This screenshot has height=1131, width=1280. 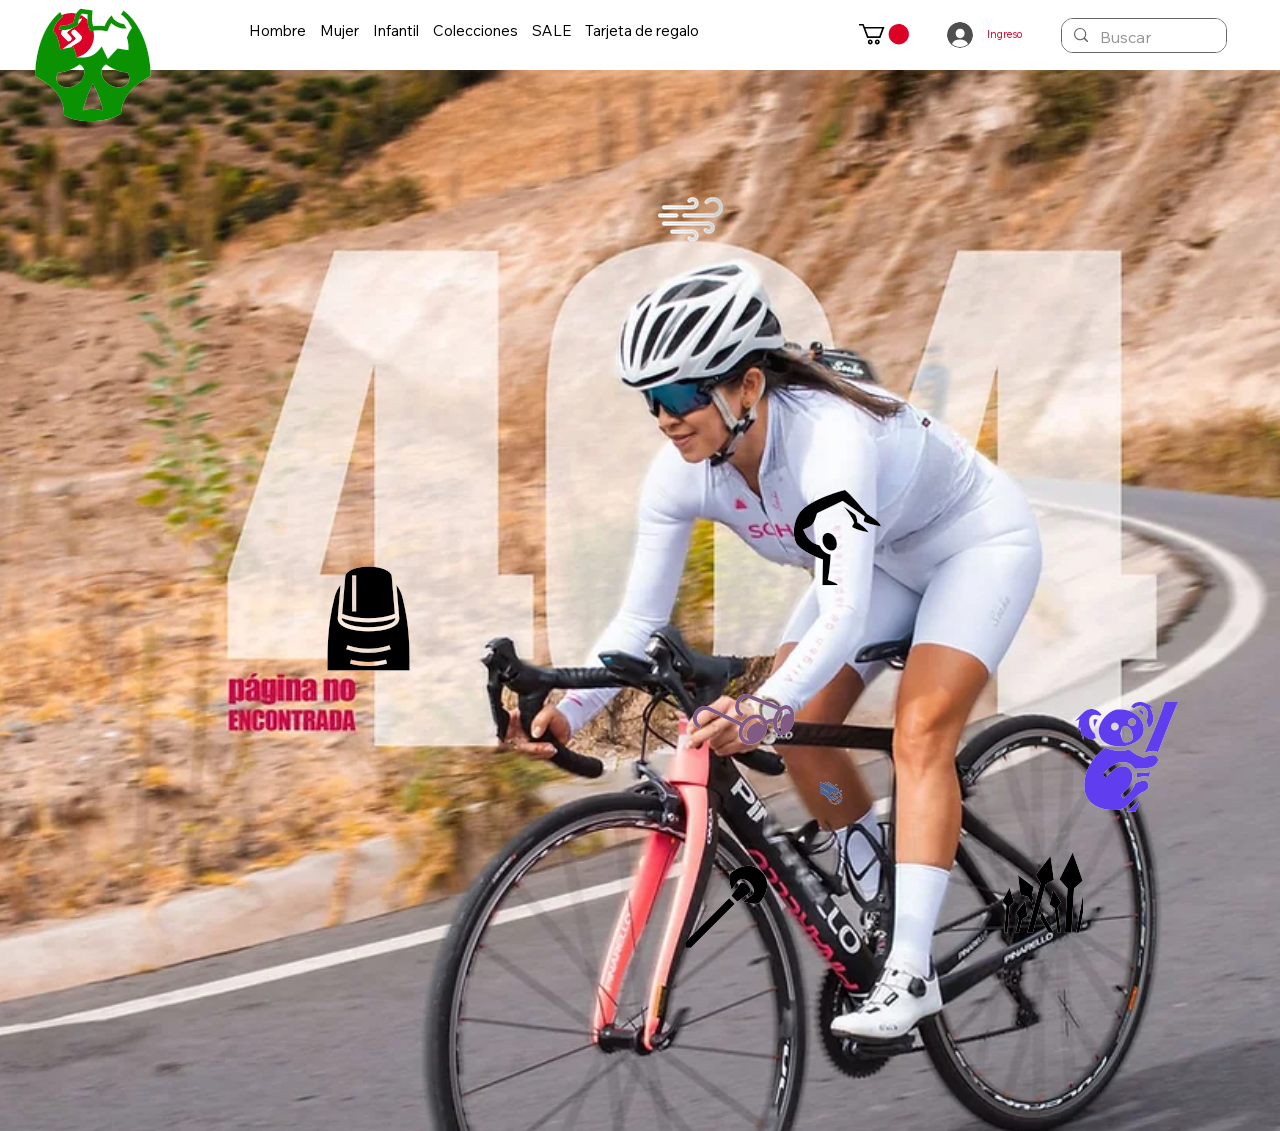 What do you see at coordinates (93, 66) in the screenshot?
I see `indicates player death or game over state` at bounding box center [93, 66].